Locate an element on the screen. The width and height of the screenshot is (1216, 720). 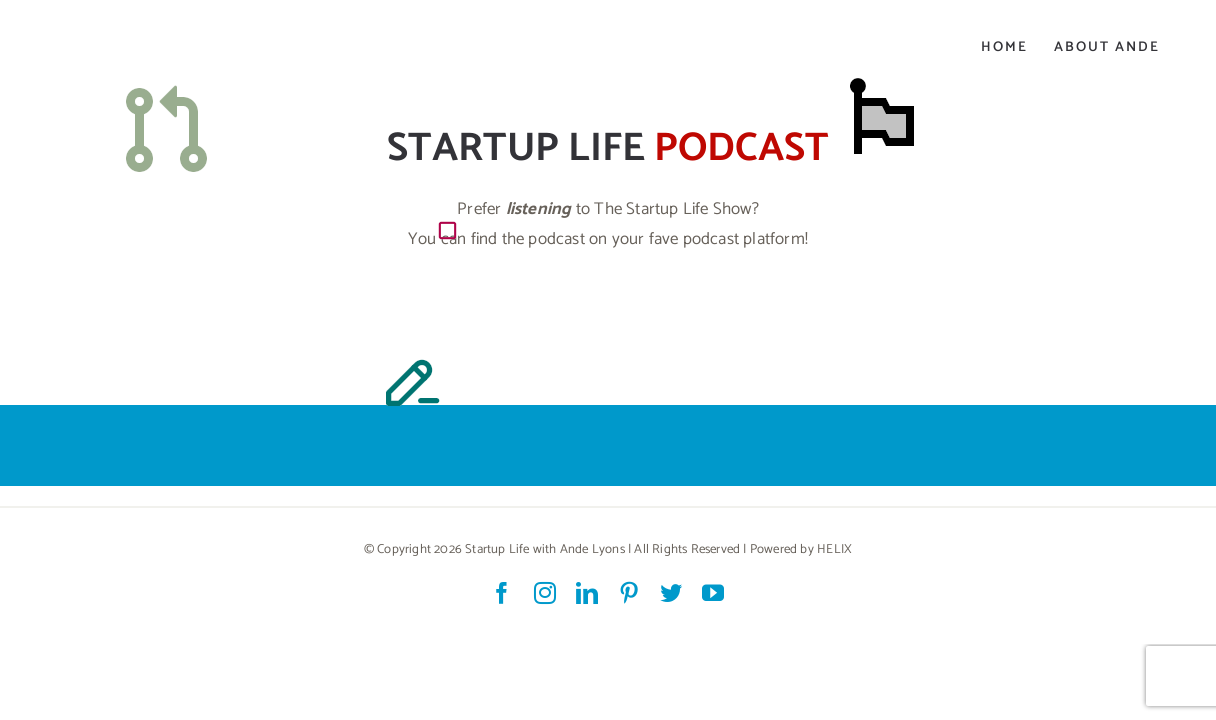
remove editing capabilities is located at coordinates (410, 382).